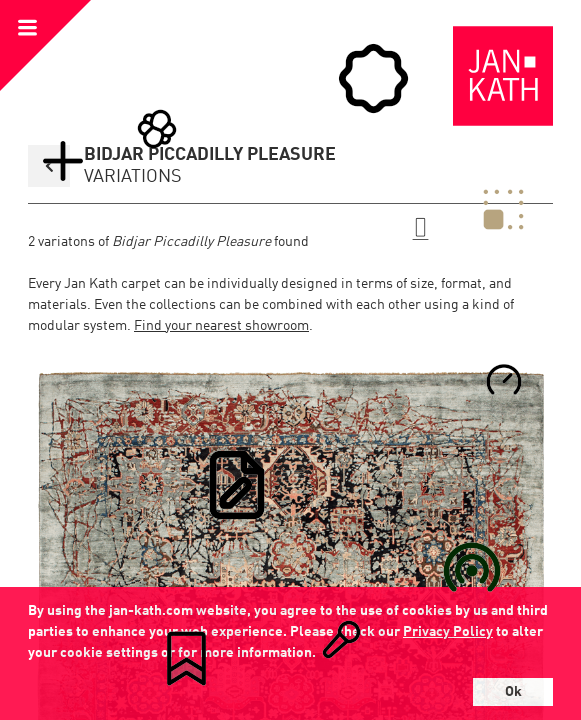  Describe the element at coordinates (503, 209) in the screenshot. I see `align content to bottom-left corner` at that location.